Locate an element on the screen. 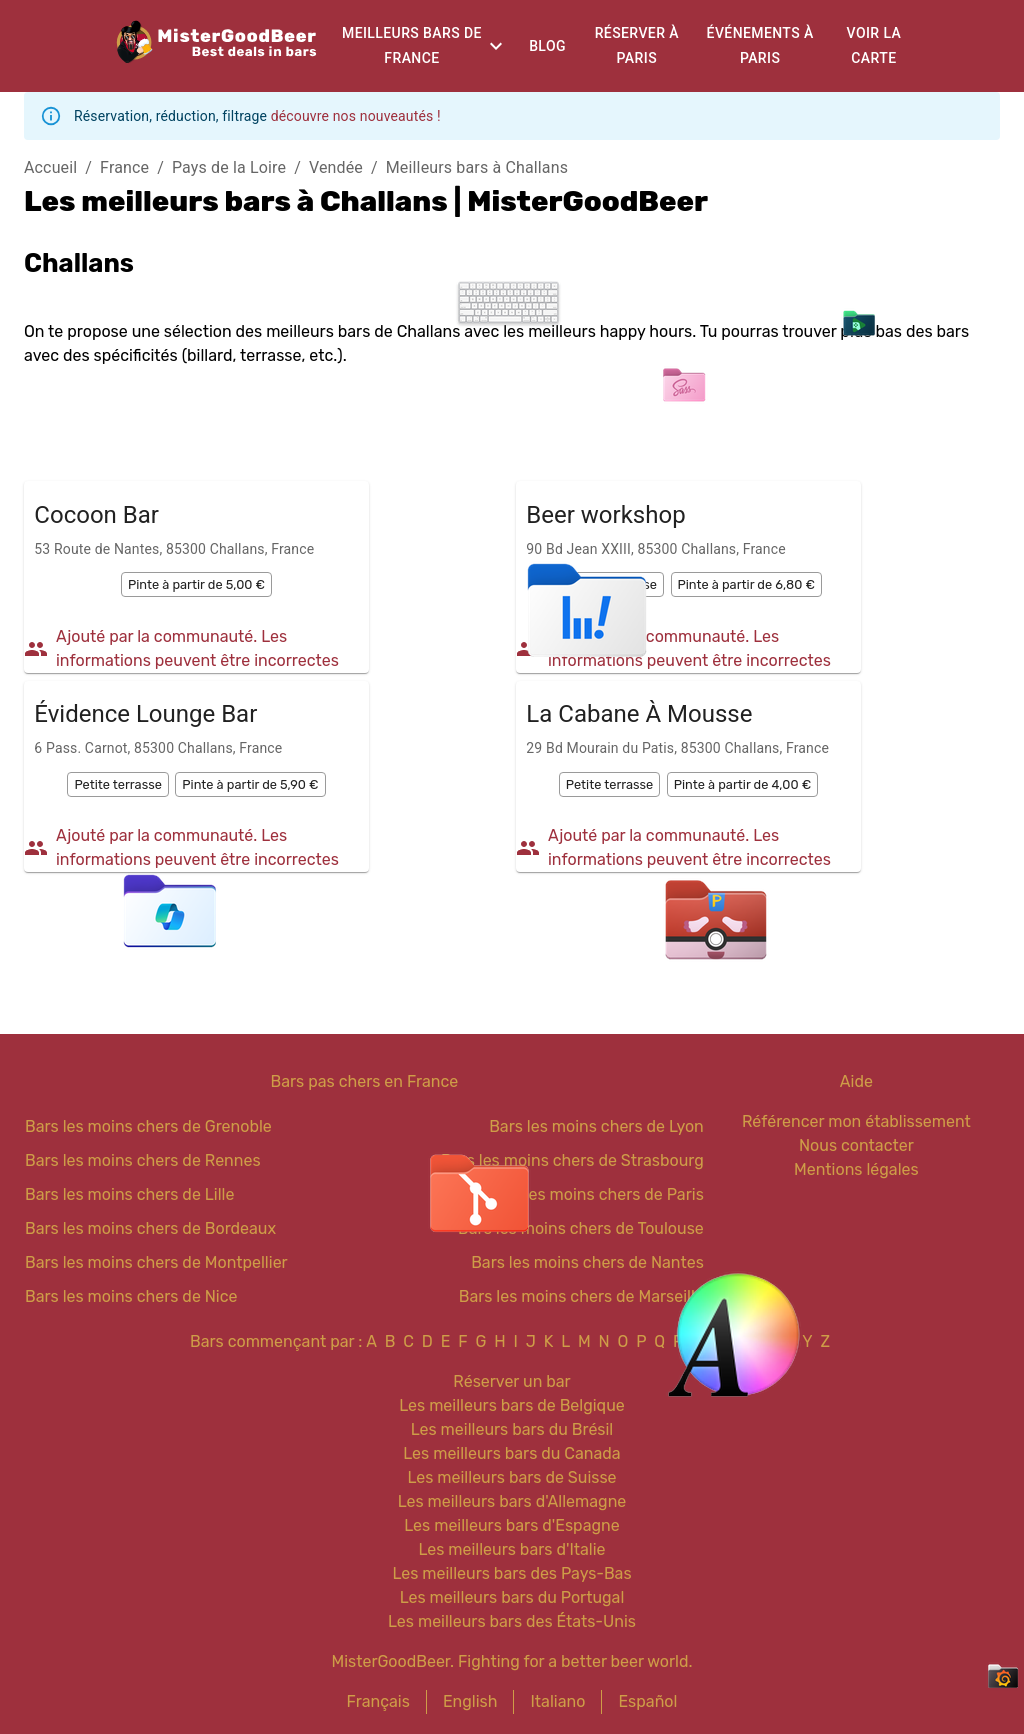 This screenshot has width=1024, height=1734. connect a bluetooth keyboard is located at coordinates (508, 302).